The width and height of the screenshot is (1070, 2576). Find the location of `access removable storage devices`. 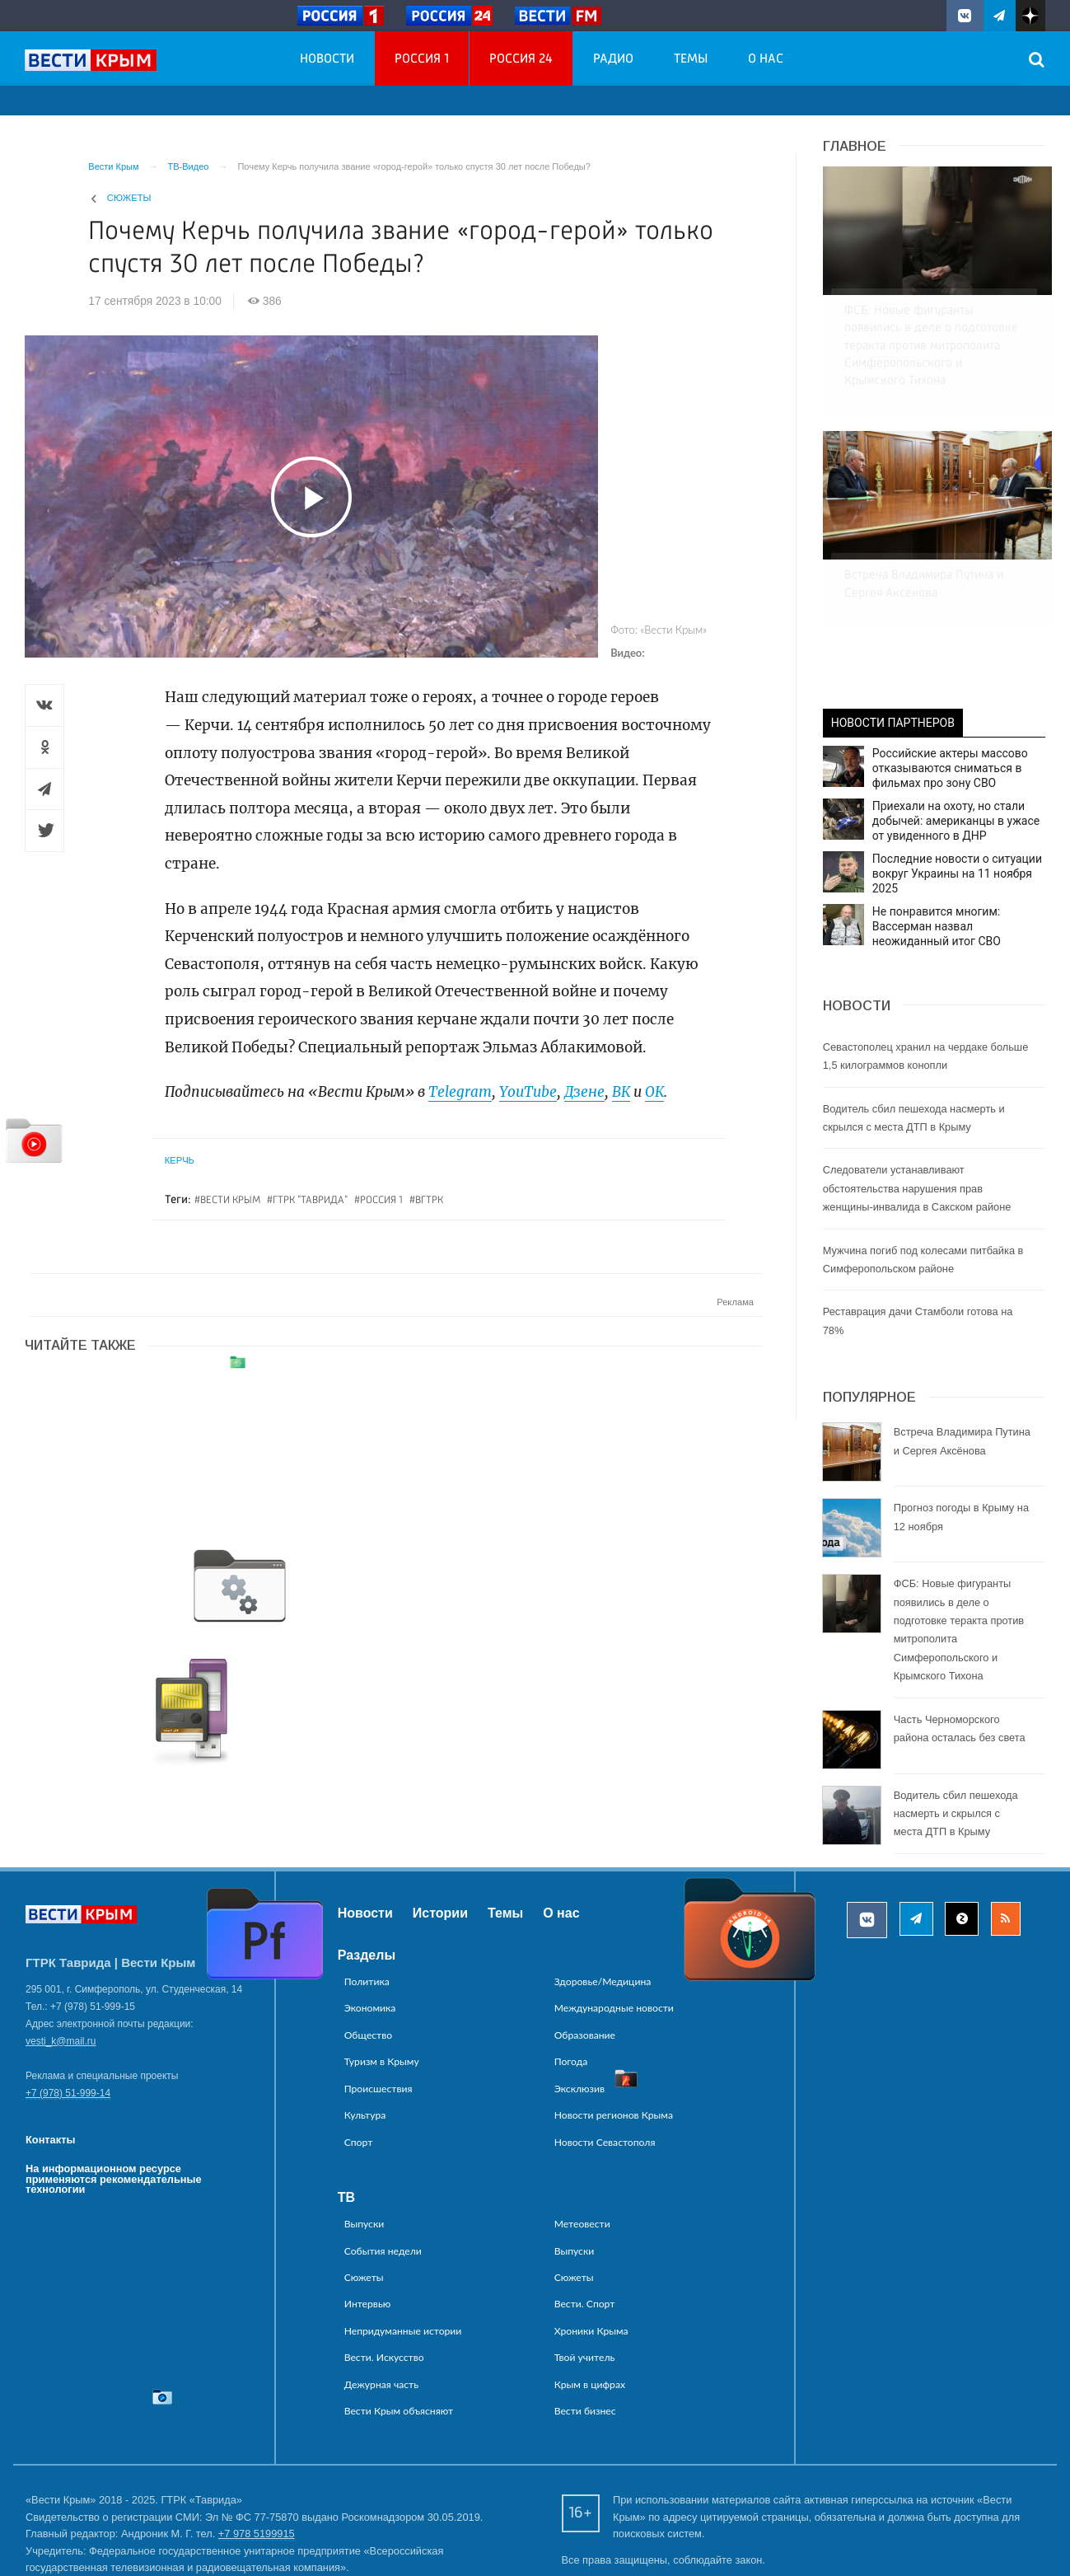

access removable storage devices is located at coordinates (195, 1712).